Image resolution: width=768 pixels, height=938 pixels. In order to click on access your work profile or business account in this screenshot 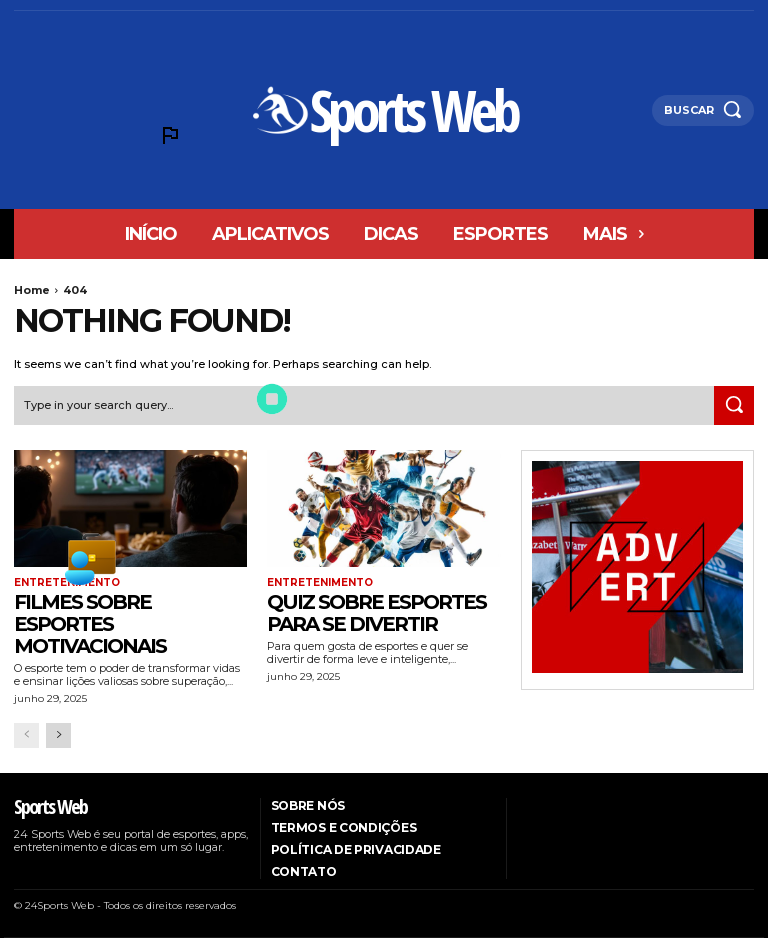, I will do `click(92, 558)`.